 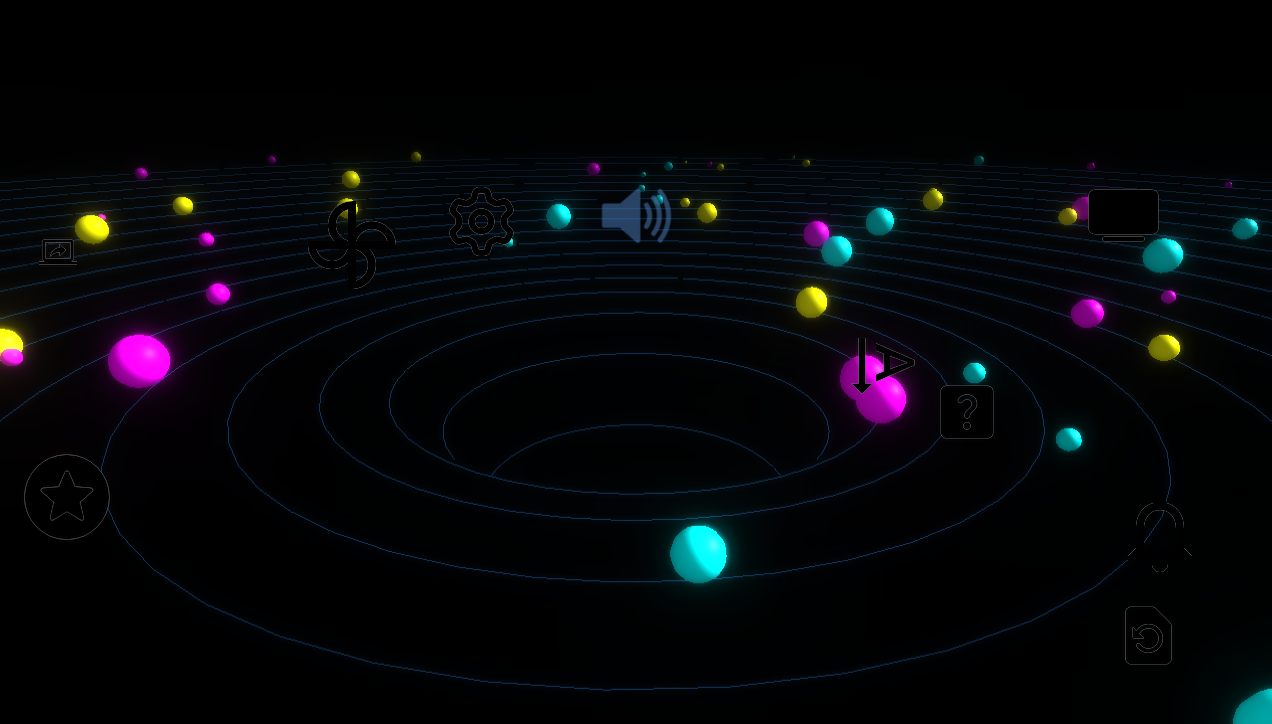 I want to click on access toys or games category, so click(x=352, y=245).